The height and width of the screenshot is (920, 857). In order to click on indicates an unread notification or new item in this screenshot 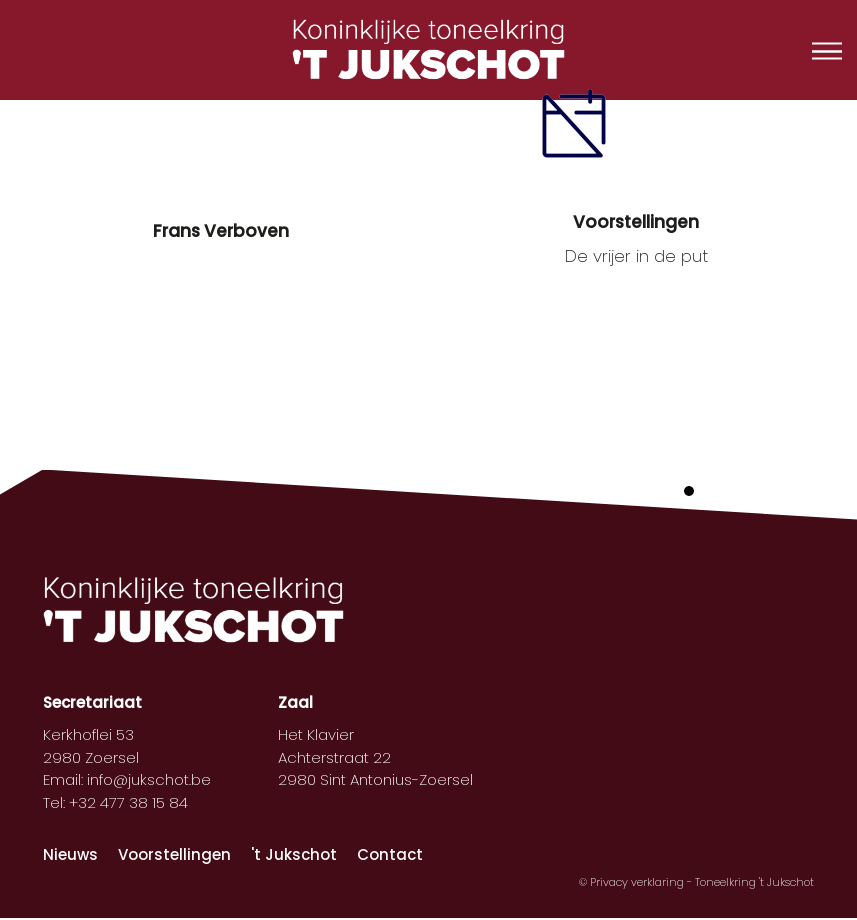, I will do `click(689, 491)`.